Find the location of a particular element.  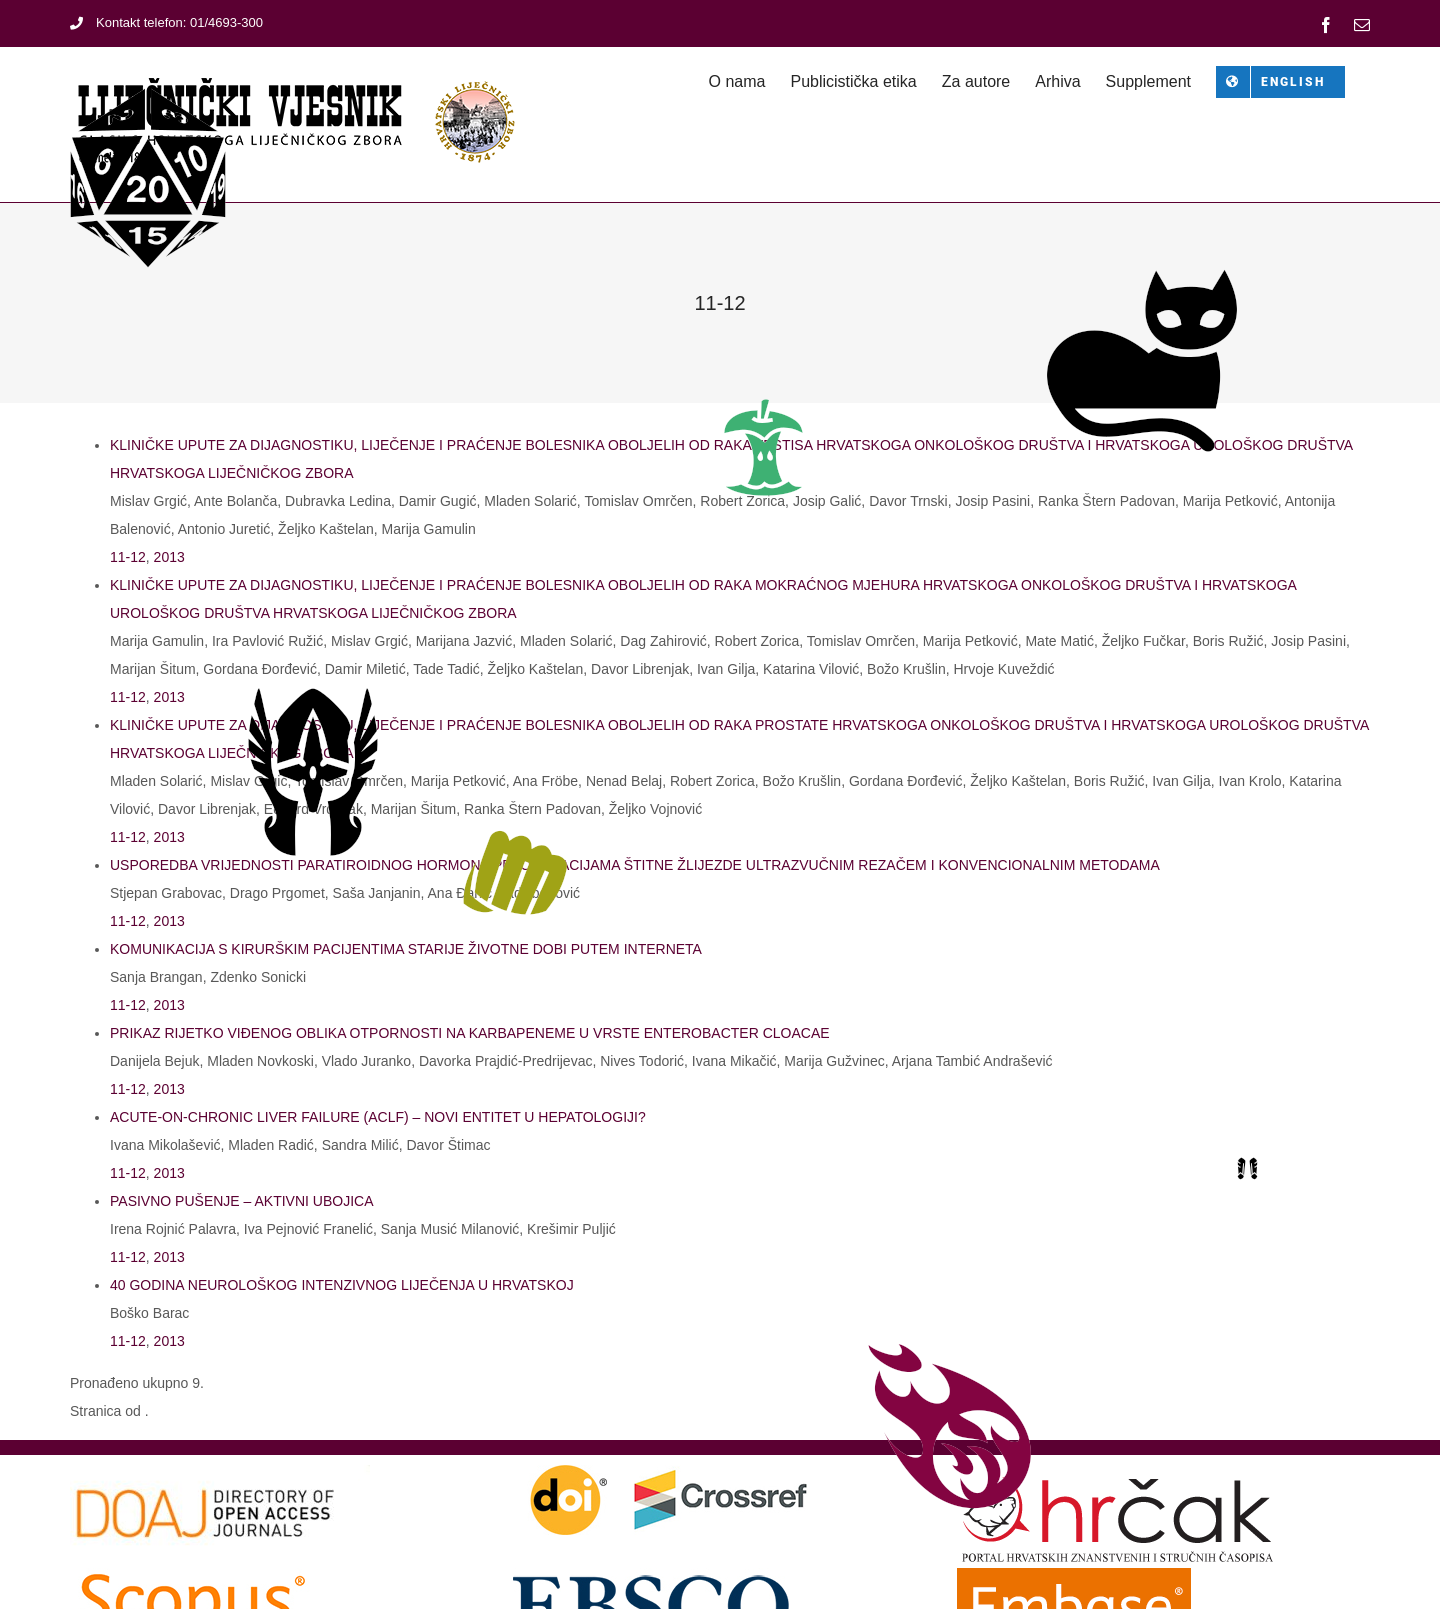

indicates food waste or compost category is located at coordinates (763, 447).